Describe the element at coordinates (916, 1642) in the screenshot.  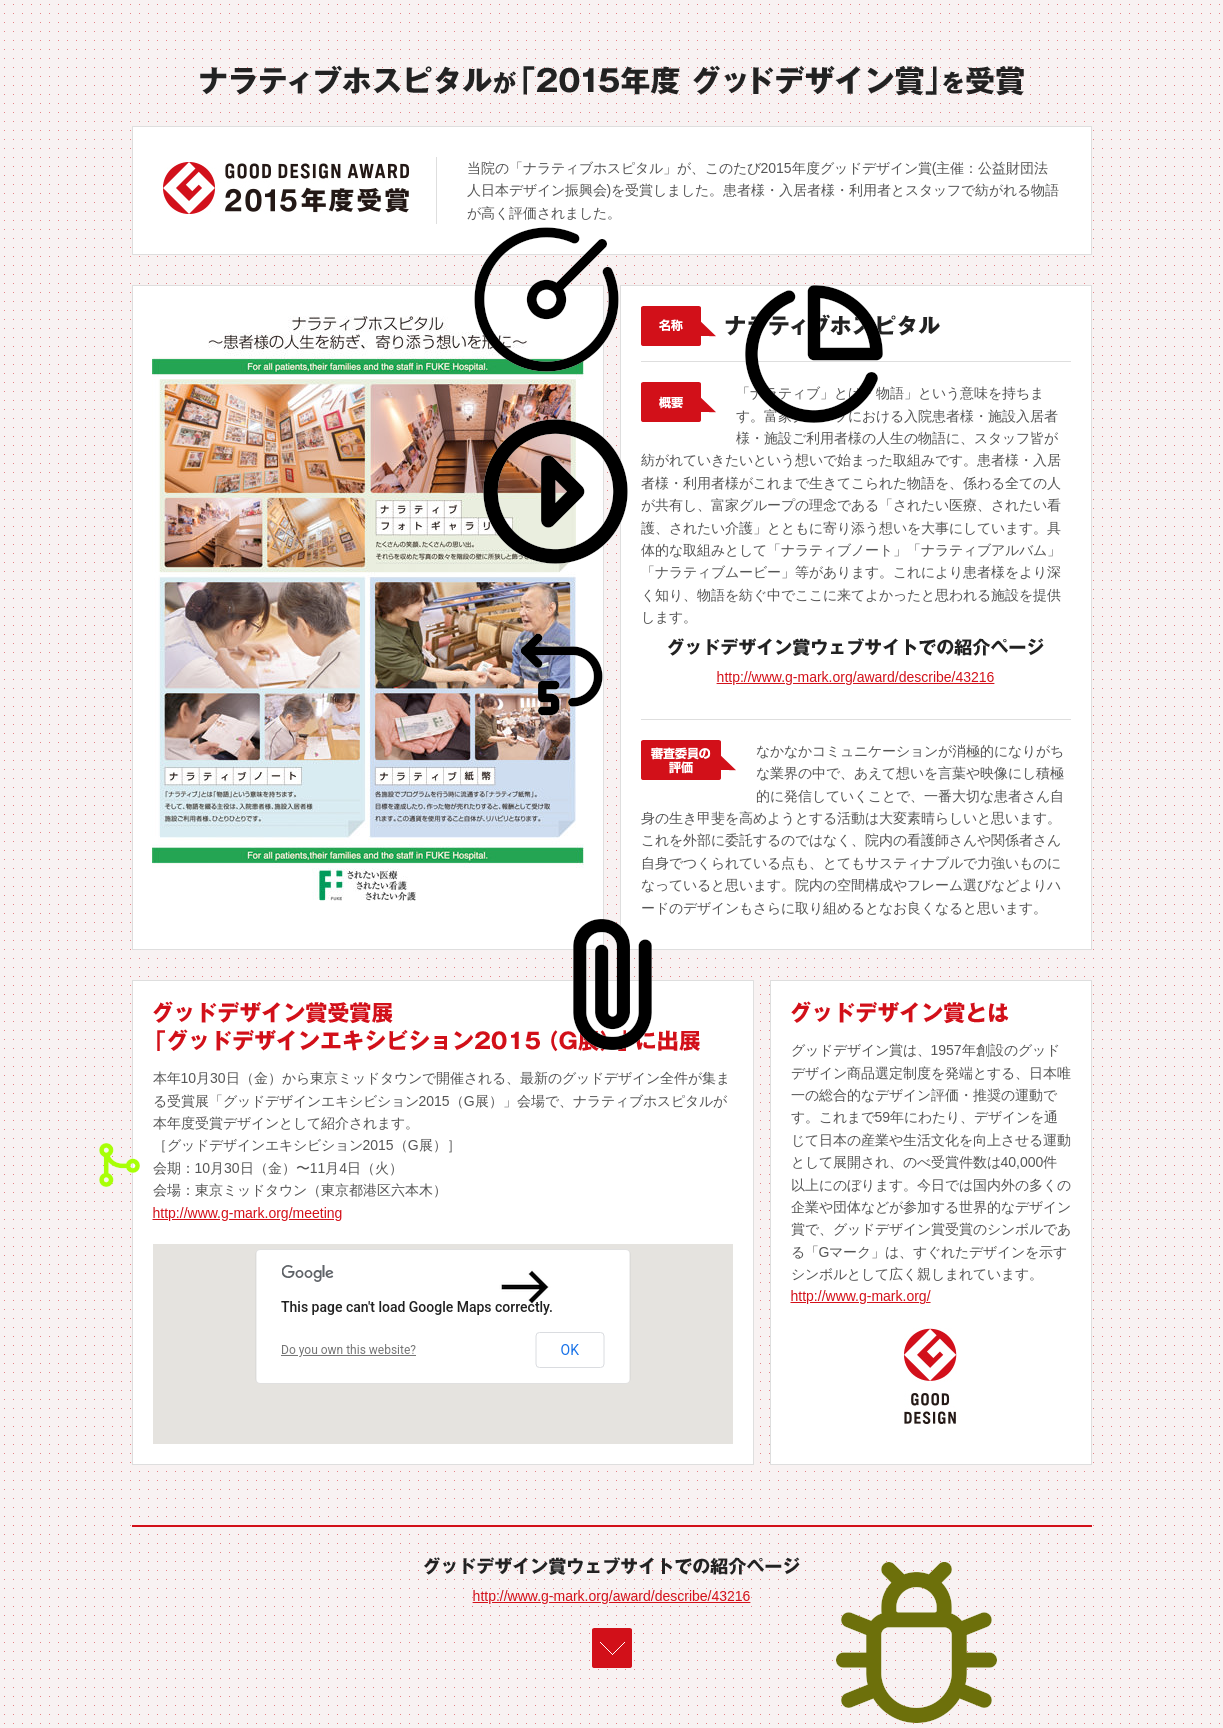
I see `report a bug or issue` at that location.